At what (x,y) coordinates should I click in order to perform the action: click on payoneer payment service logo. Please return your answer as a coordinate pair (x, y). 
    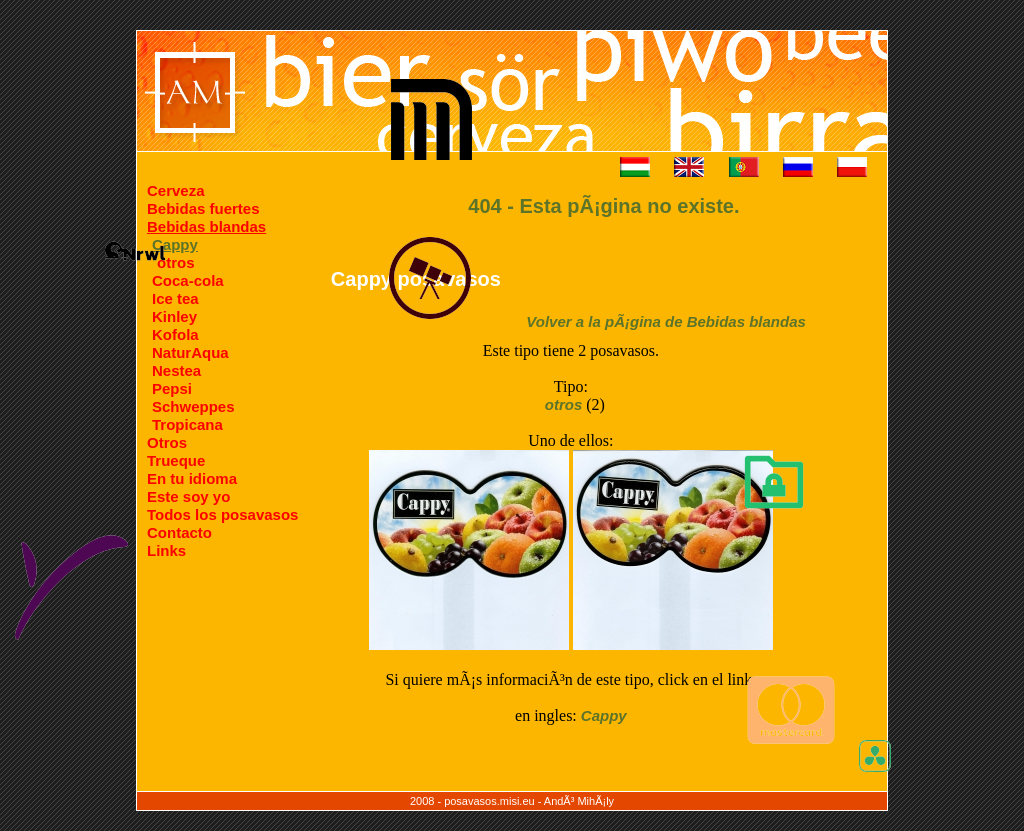
    Looking at the image, I should click on (71, 587).